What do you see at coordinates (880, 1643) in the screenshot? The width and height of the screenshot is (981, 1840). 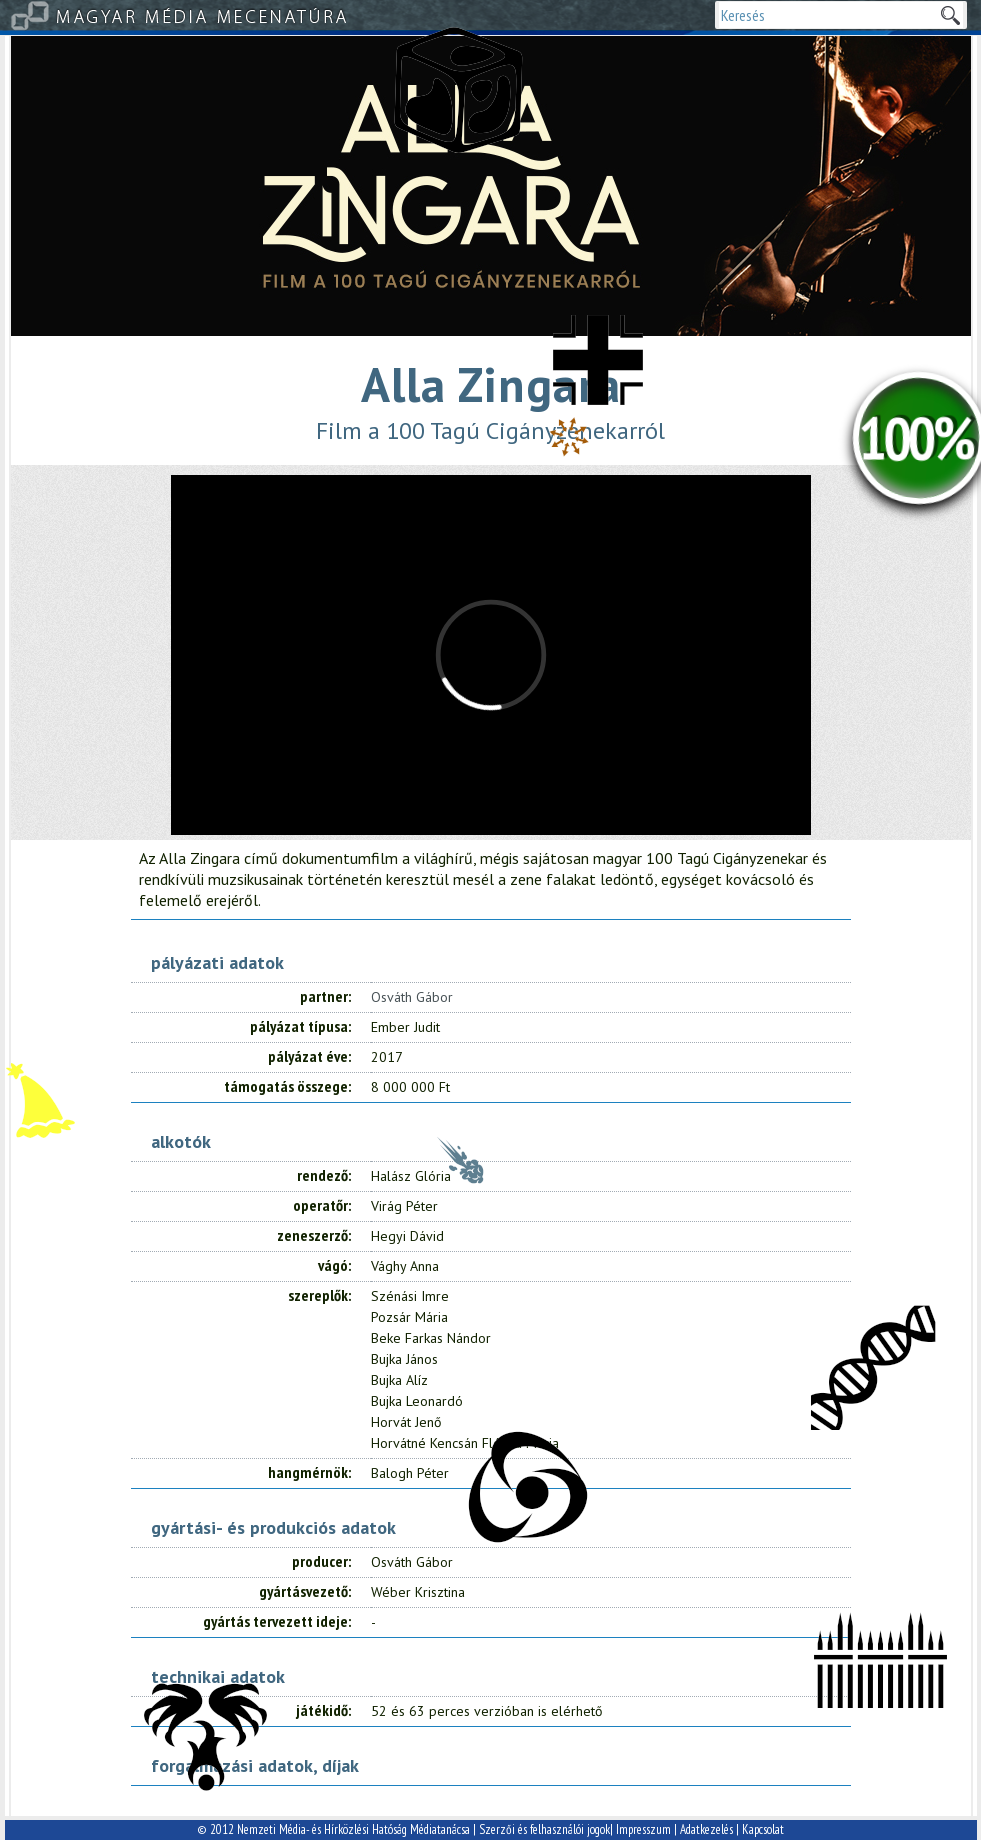 I see `defensive wall or barrier structure in a strategy game` at bounding box center [880, 1643].